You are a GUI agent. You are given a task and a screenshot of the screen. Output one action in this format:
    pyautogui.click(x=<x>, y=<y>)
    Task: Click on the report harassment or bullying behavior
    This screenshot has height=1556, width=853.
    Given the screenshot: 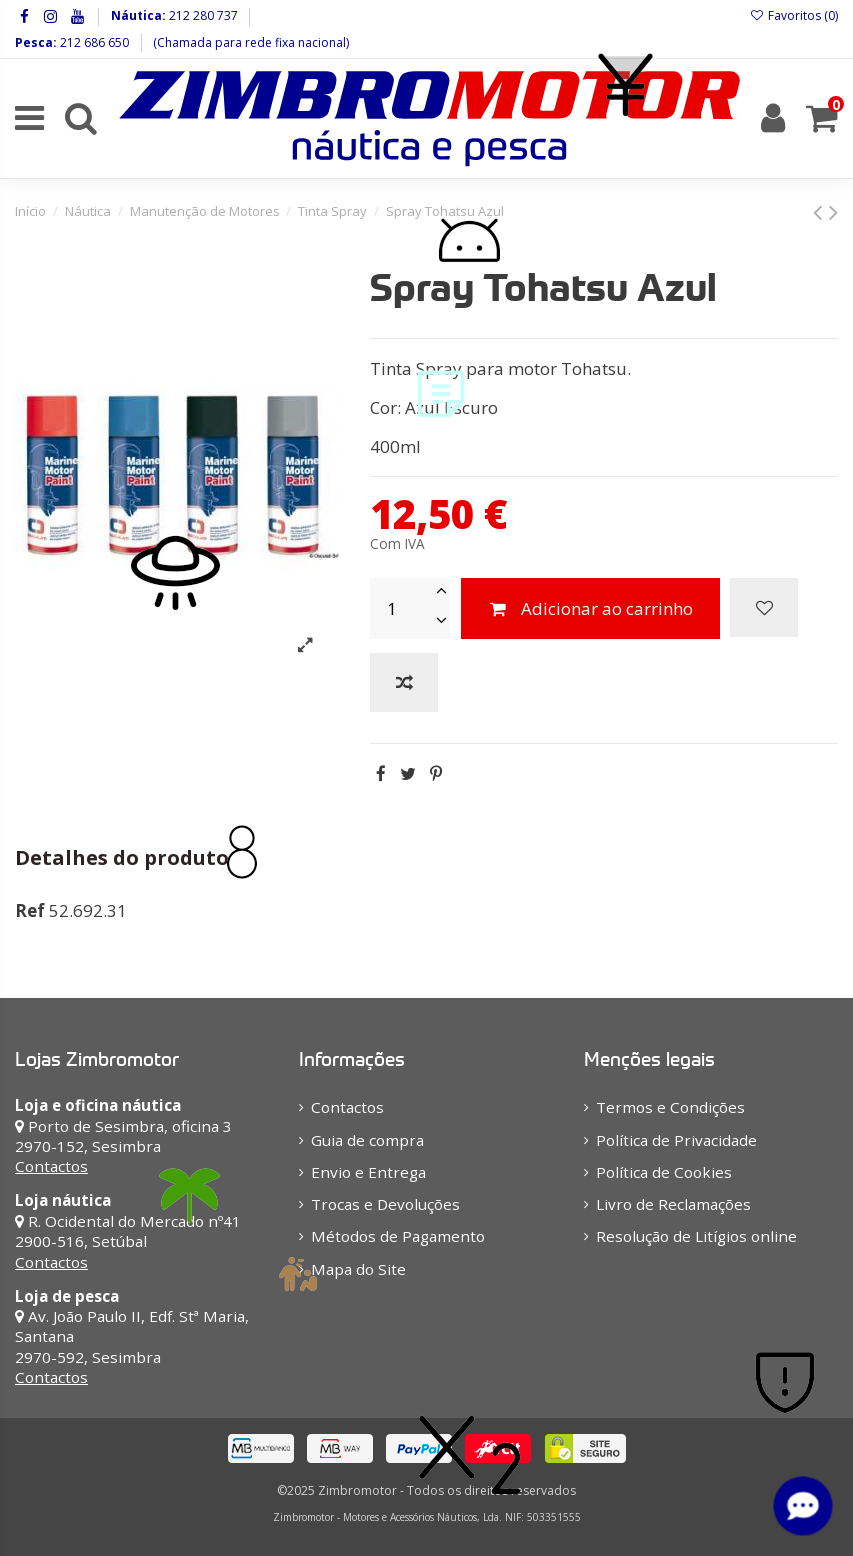 What is the action you would take?
    pyautogui.click(x=298, y=1274)
    